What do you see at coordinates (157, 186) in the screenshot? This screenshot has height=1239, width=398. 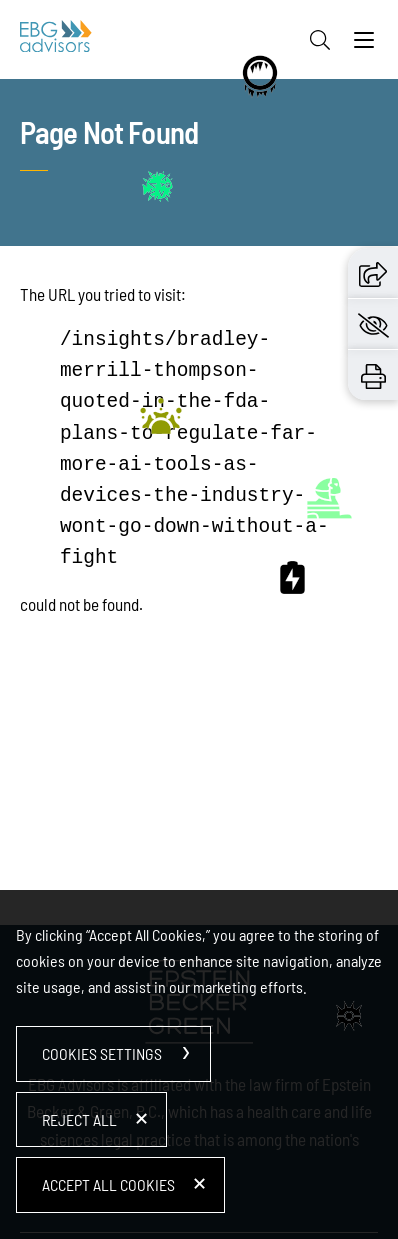 I see `select porcupinefish or blowfish character` at bounding box center [157, 186].